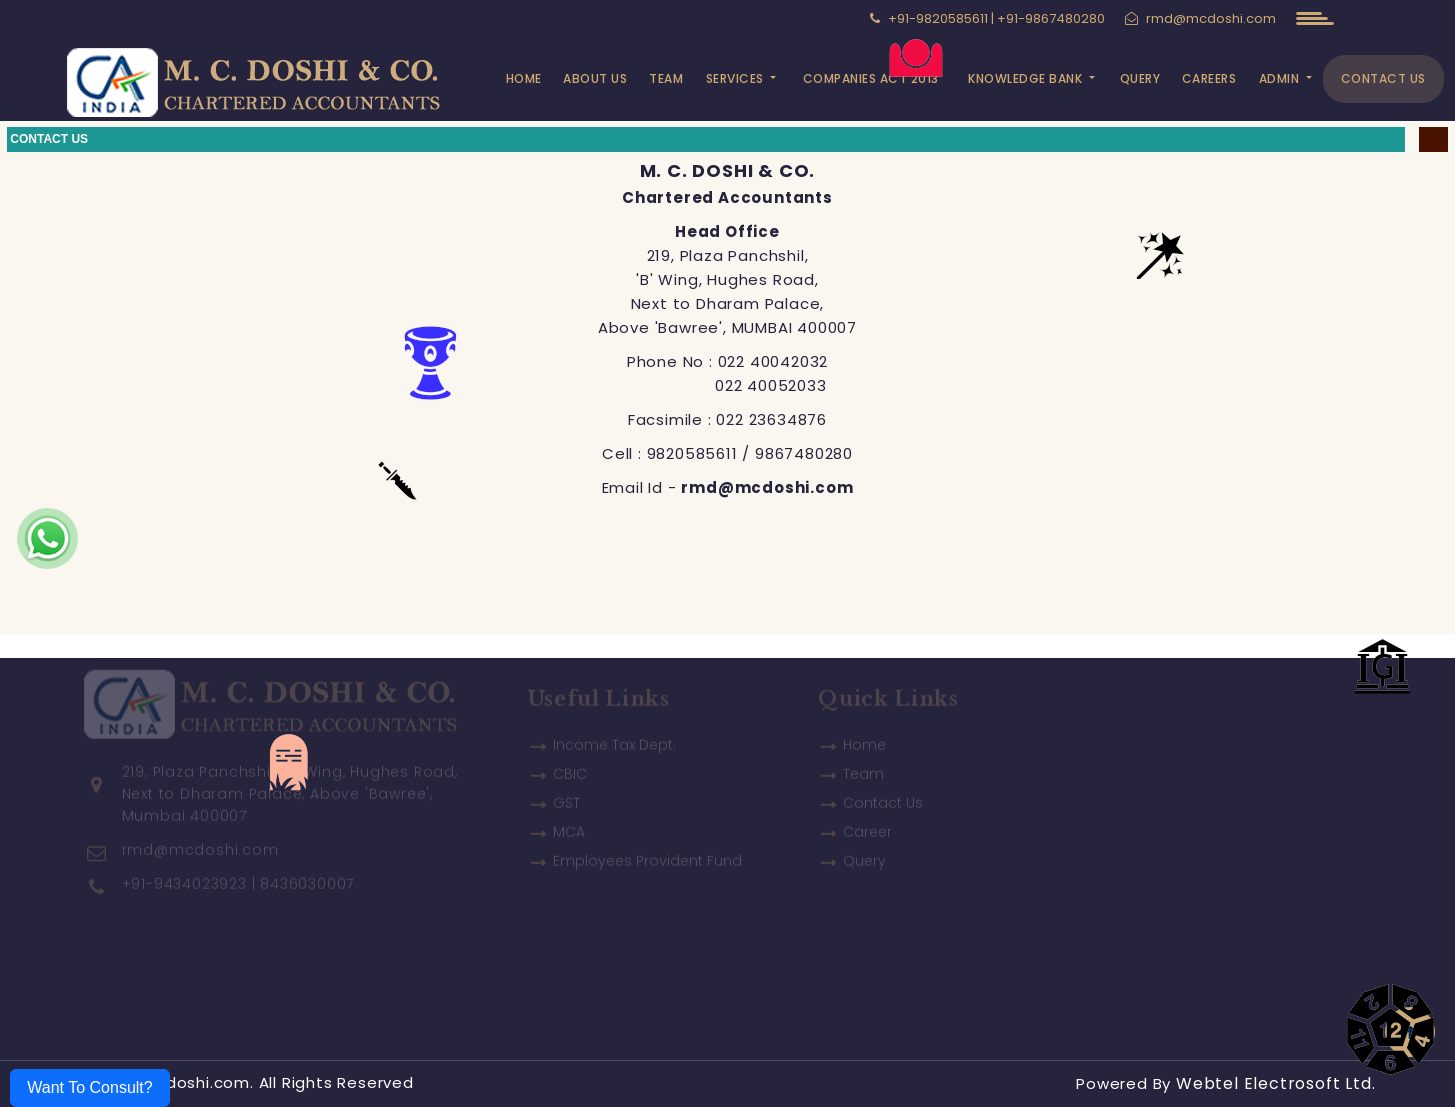 The height and width of the screenshot is (1107, 1455). I want to click on ancient egyptian symbol representing the horizon or sunrise, so click(916, 56).